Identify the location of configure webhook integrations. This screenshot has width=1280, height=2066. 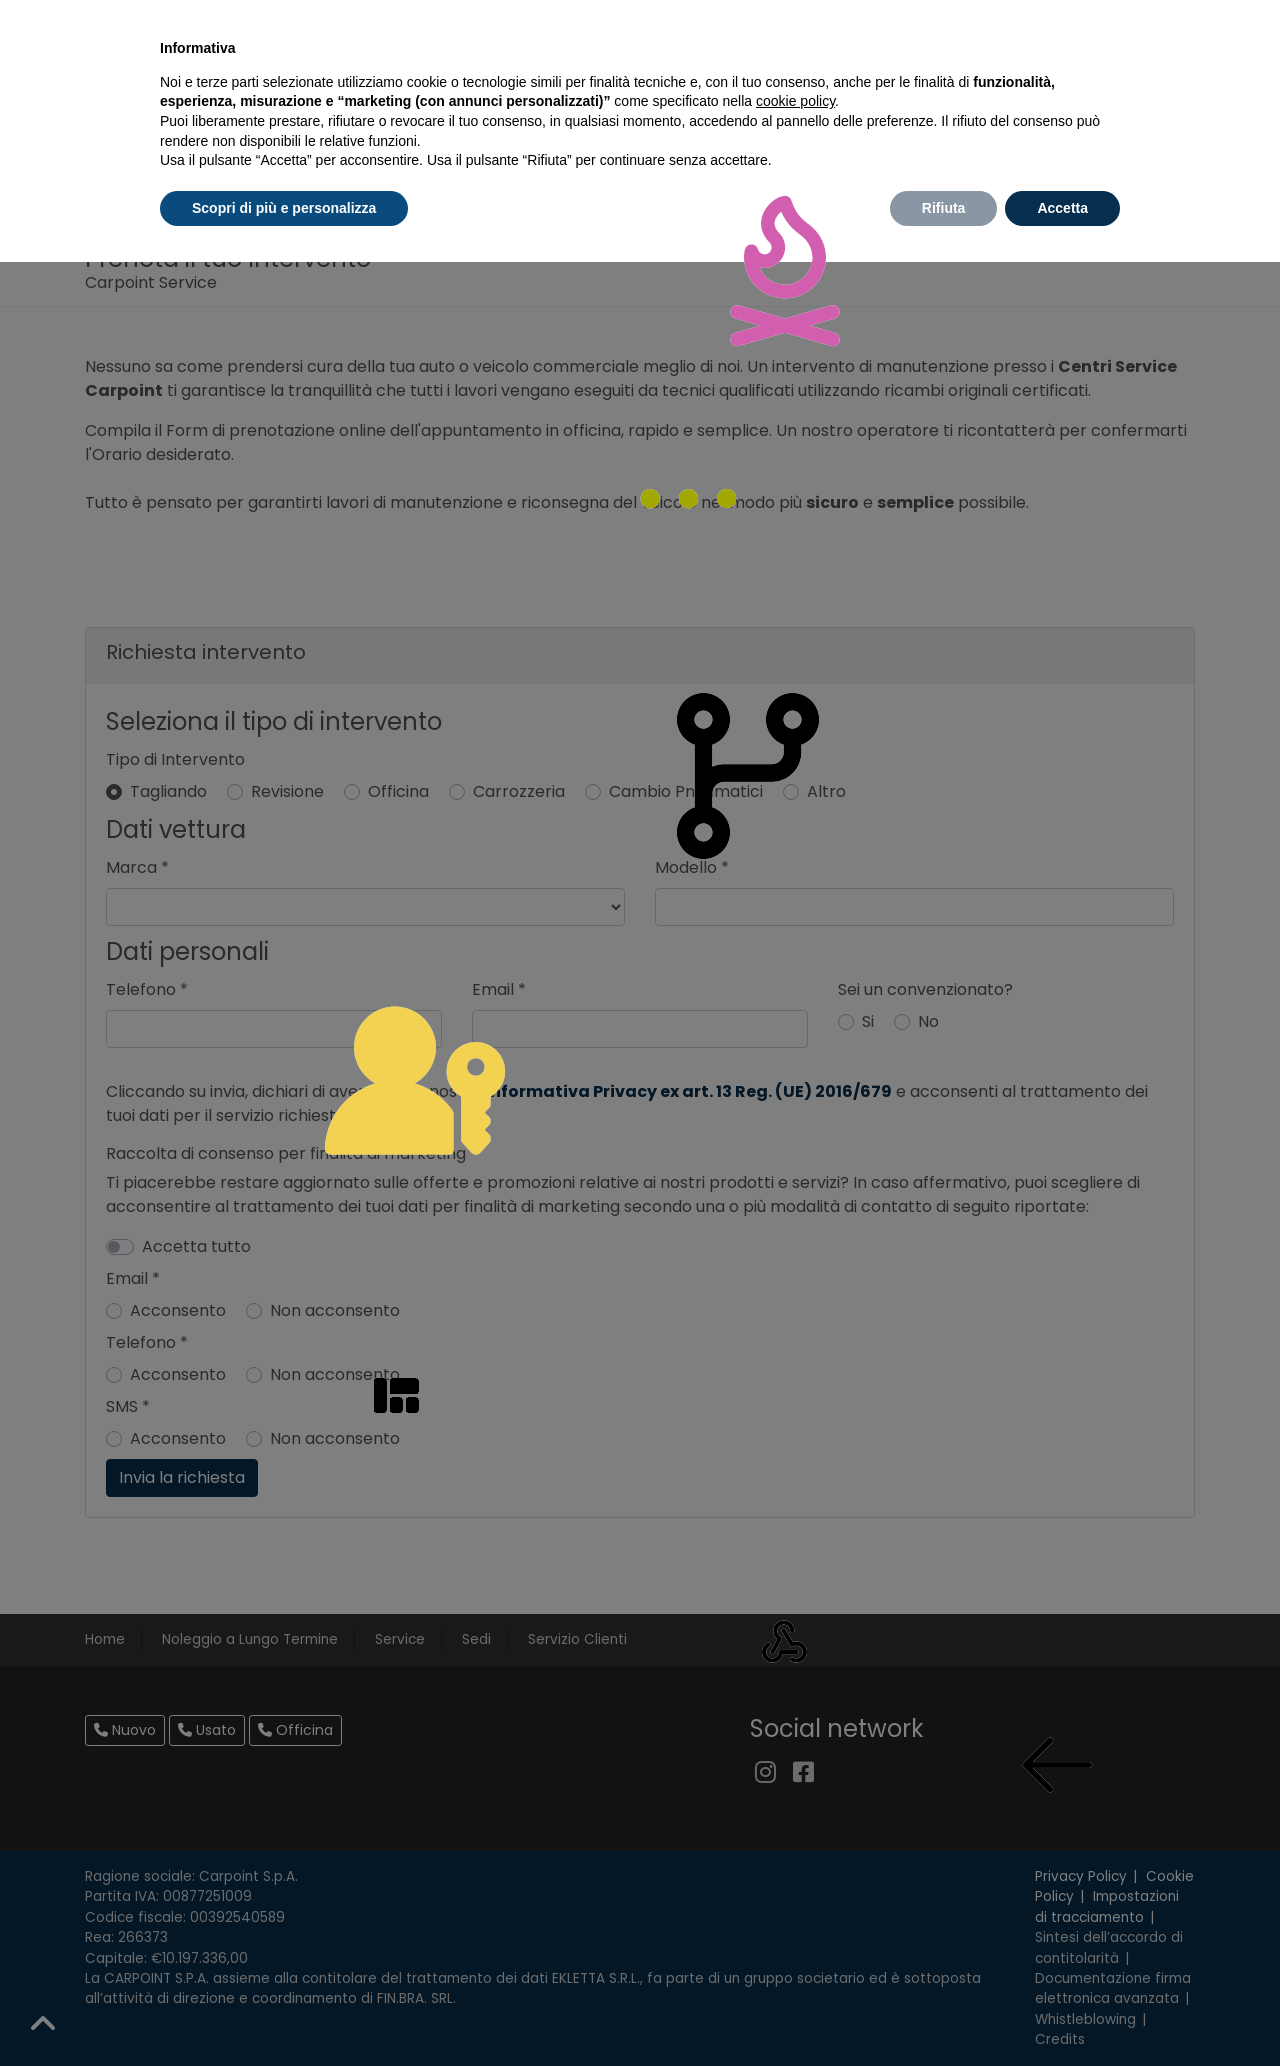
(784, 1641).